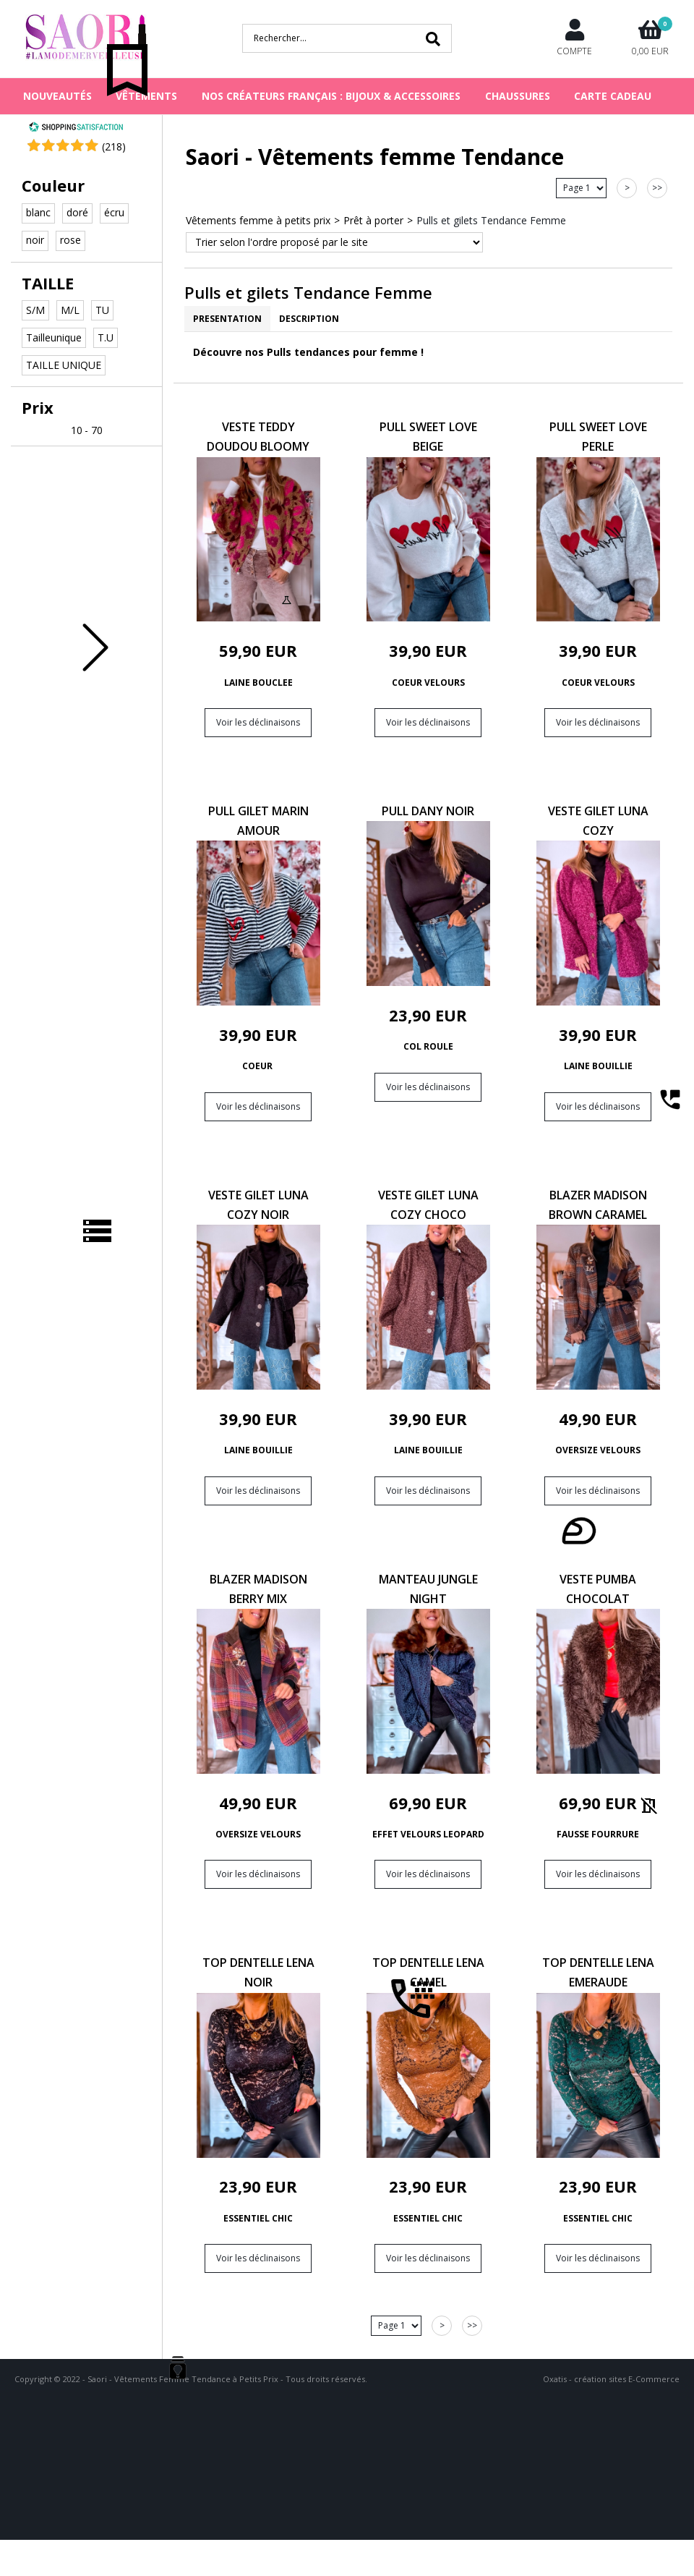  Describe the element at coordinates (286, 600) in the screenshot. I see `access science or laboratory features` at that location.